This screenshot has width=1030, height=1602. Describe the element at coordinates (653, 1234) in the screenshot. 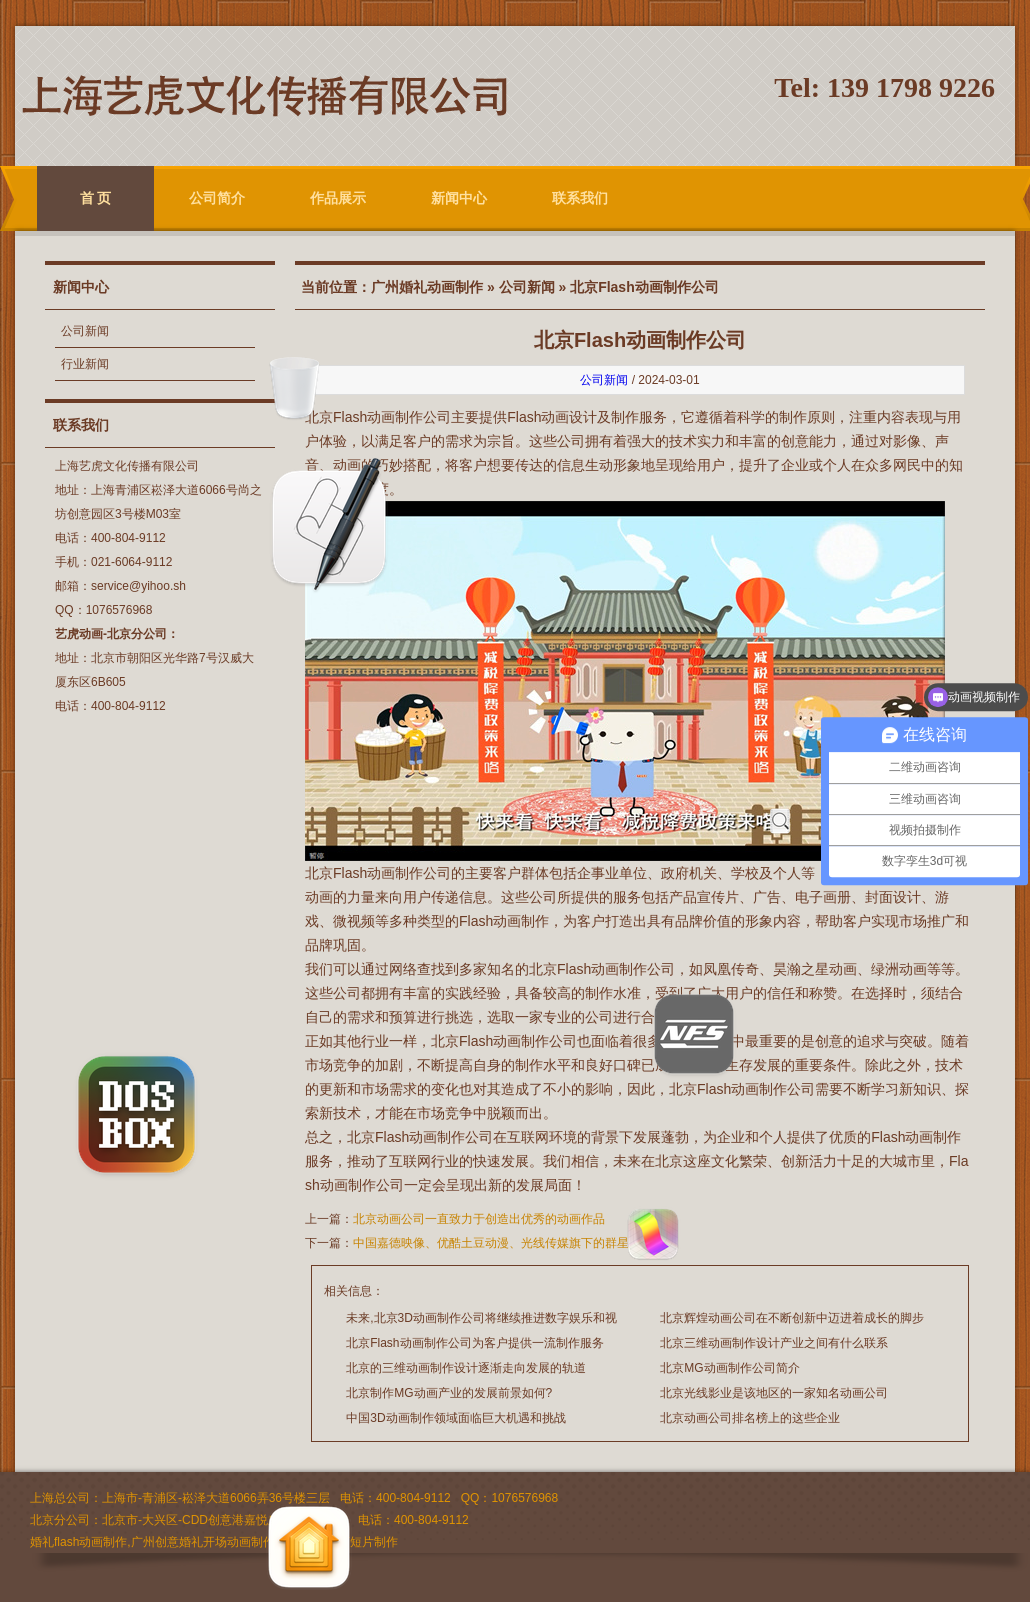

I see `open Grapher app for mathematical visualization` at that location.